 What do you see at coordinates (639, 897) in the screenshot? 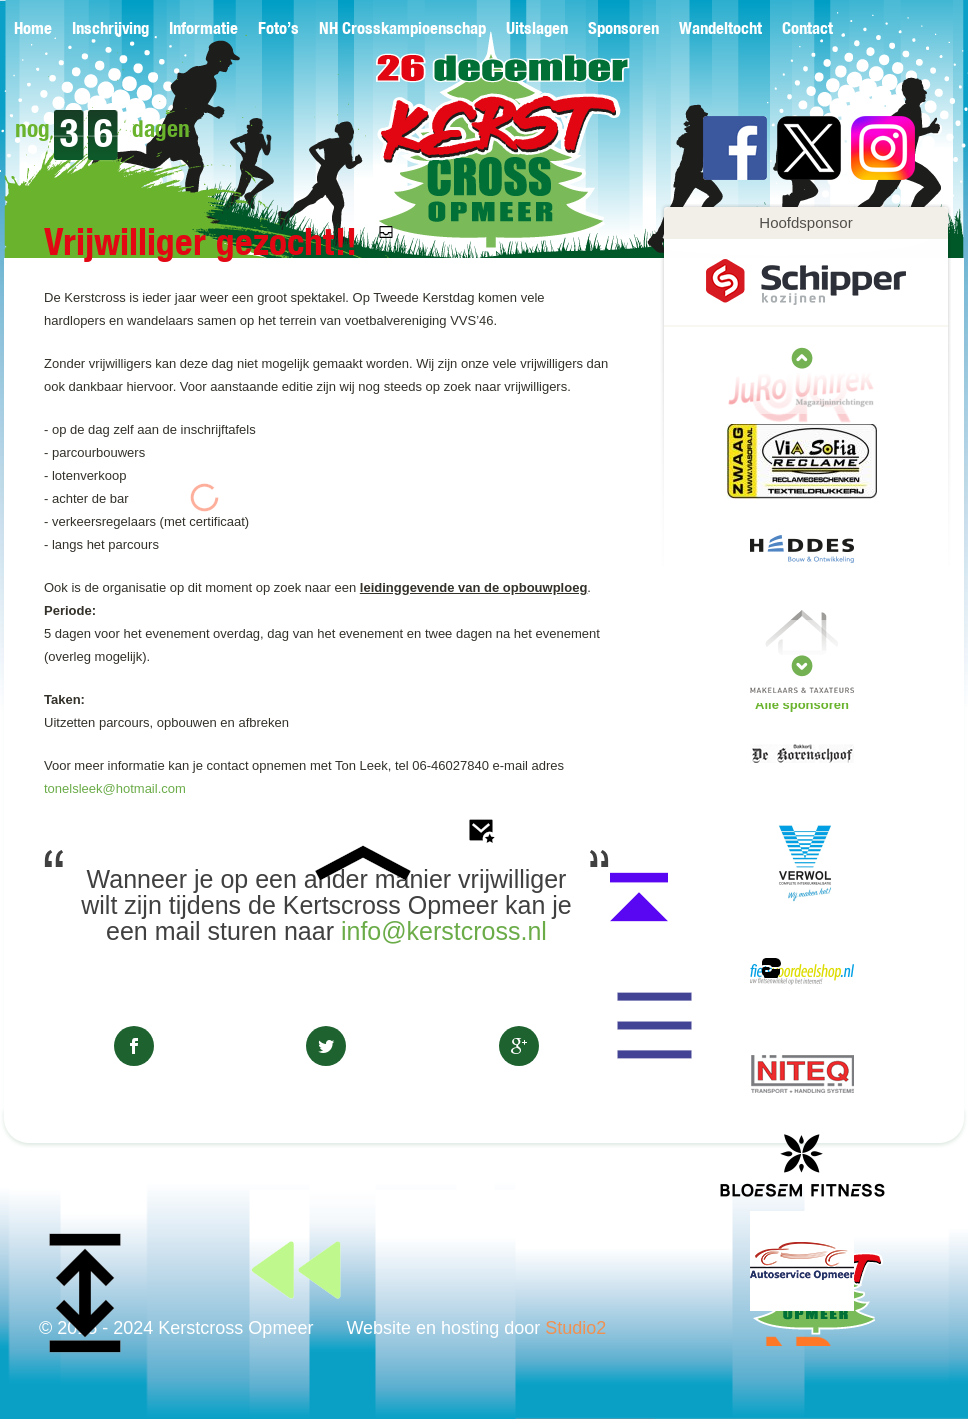
I see `skip to the beginning or top of content` at bounding box center [639, 897].